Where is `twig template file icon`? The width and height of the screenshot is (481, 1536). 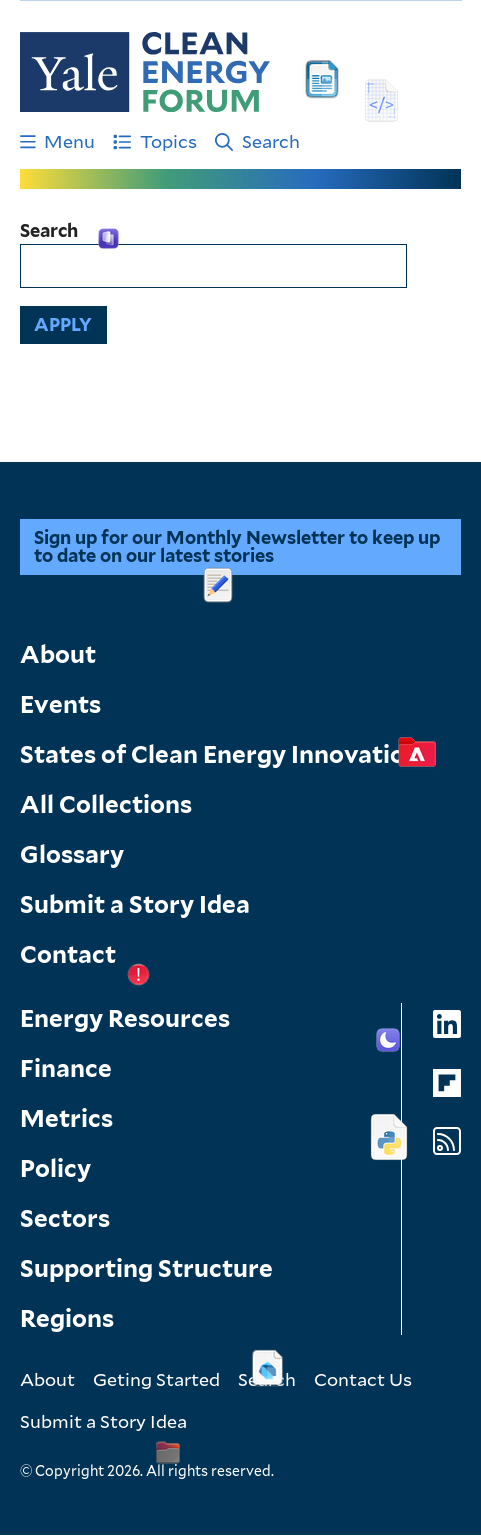 twig template file icon is located at coordinates (381, 100).